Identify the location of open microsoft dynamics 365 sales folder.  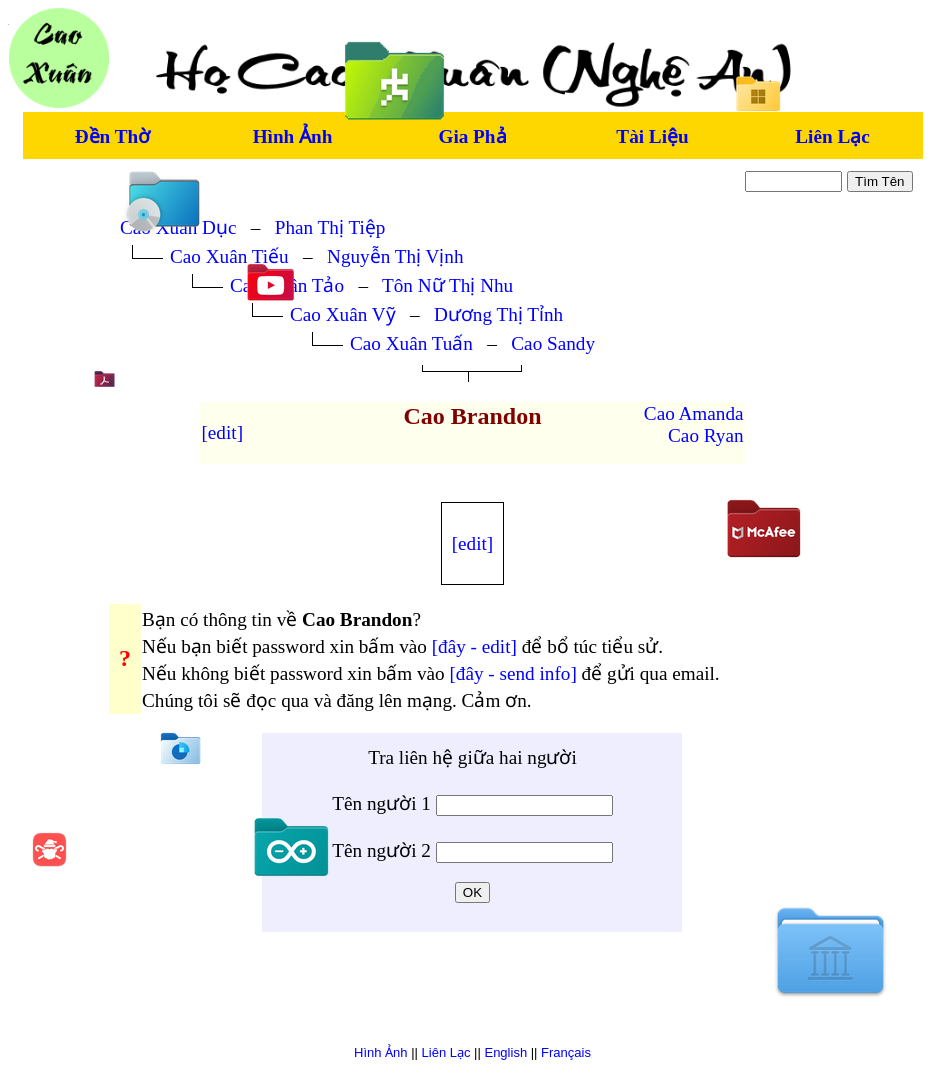
(180, 749).